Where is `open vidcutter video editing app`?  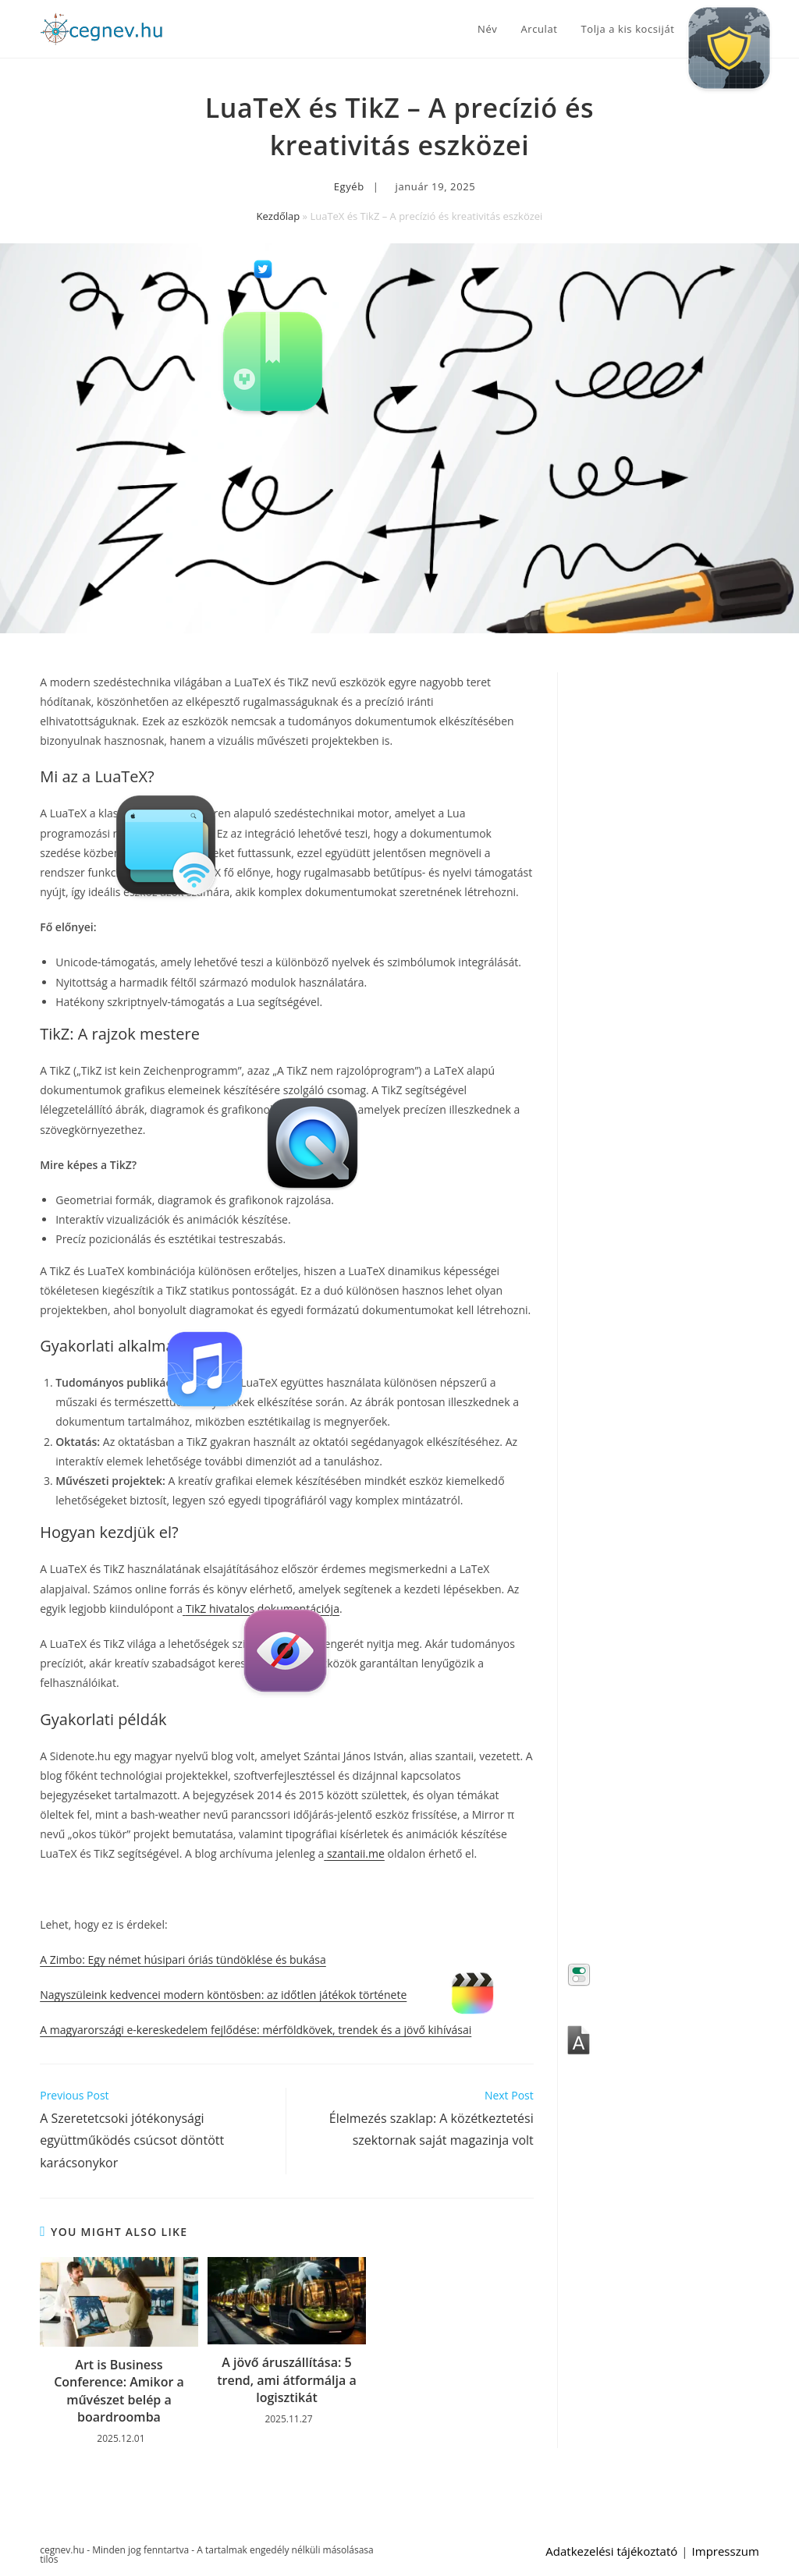
open vidcutter video editing app is located at coordinates (472, 1993).